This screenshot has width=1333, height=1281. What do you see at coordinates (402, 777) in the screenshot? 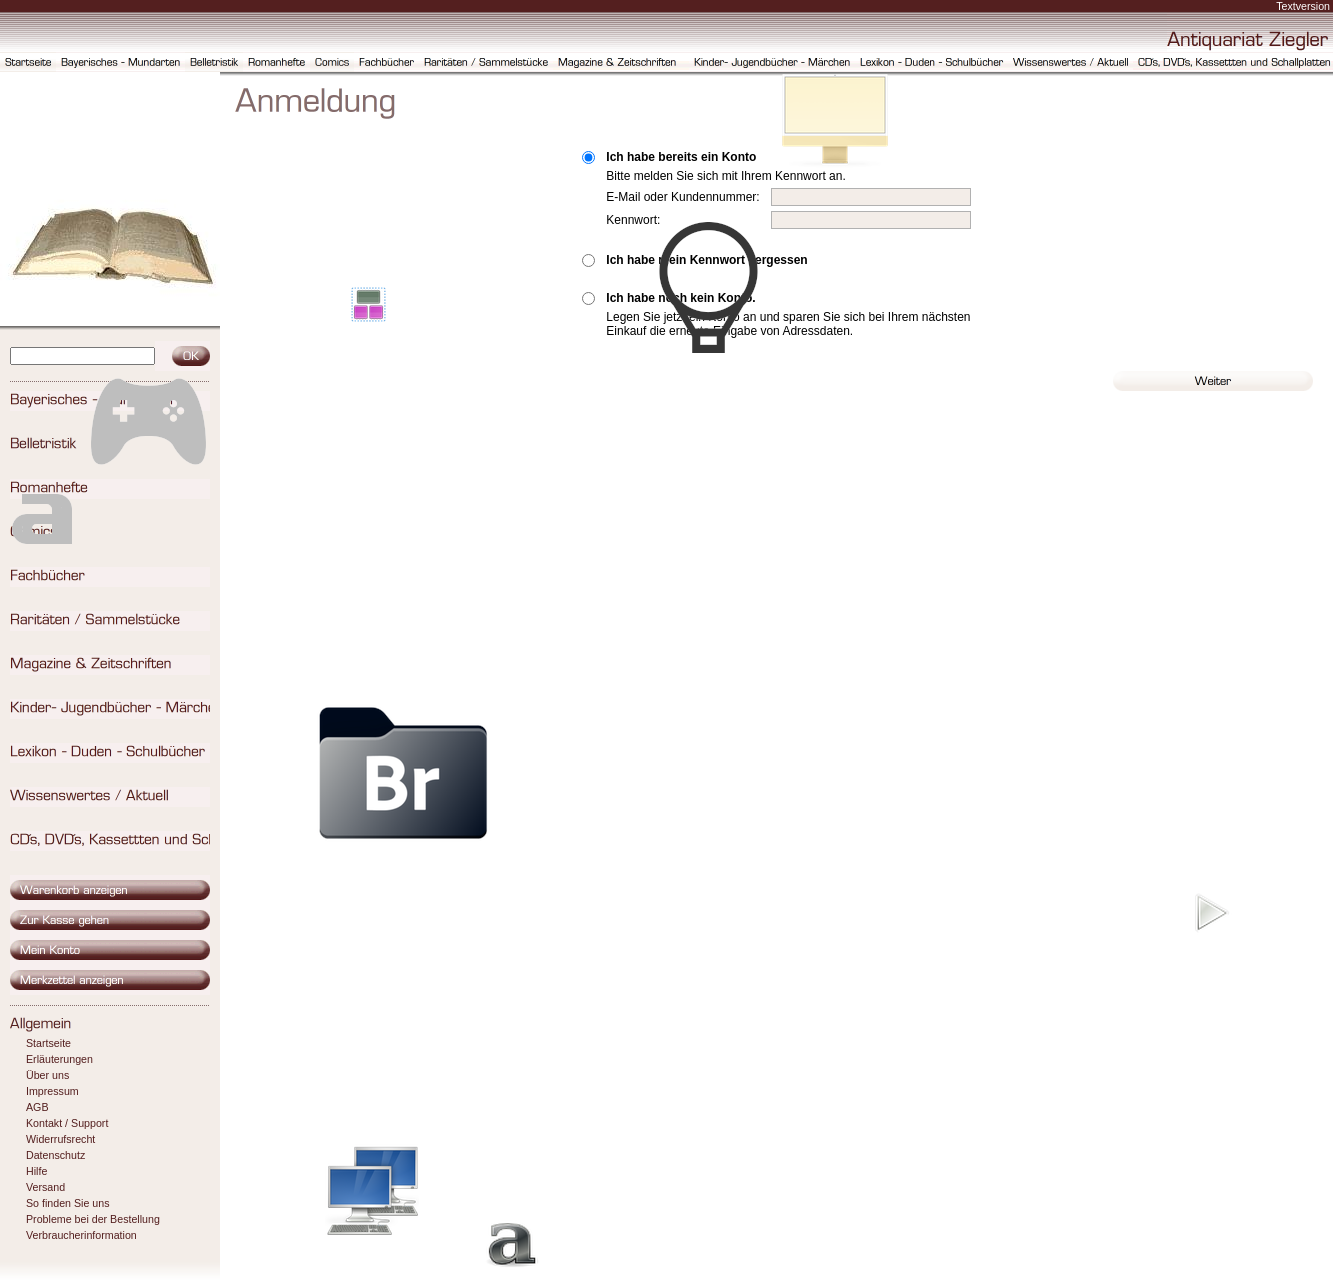
I see `folder containing Adobe Bridge files` at bounding box center [402, 777].